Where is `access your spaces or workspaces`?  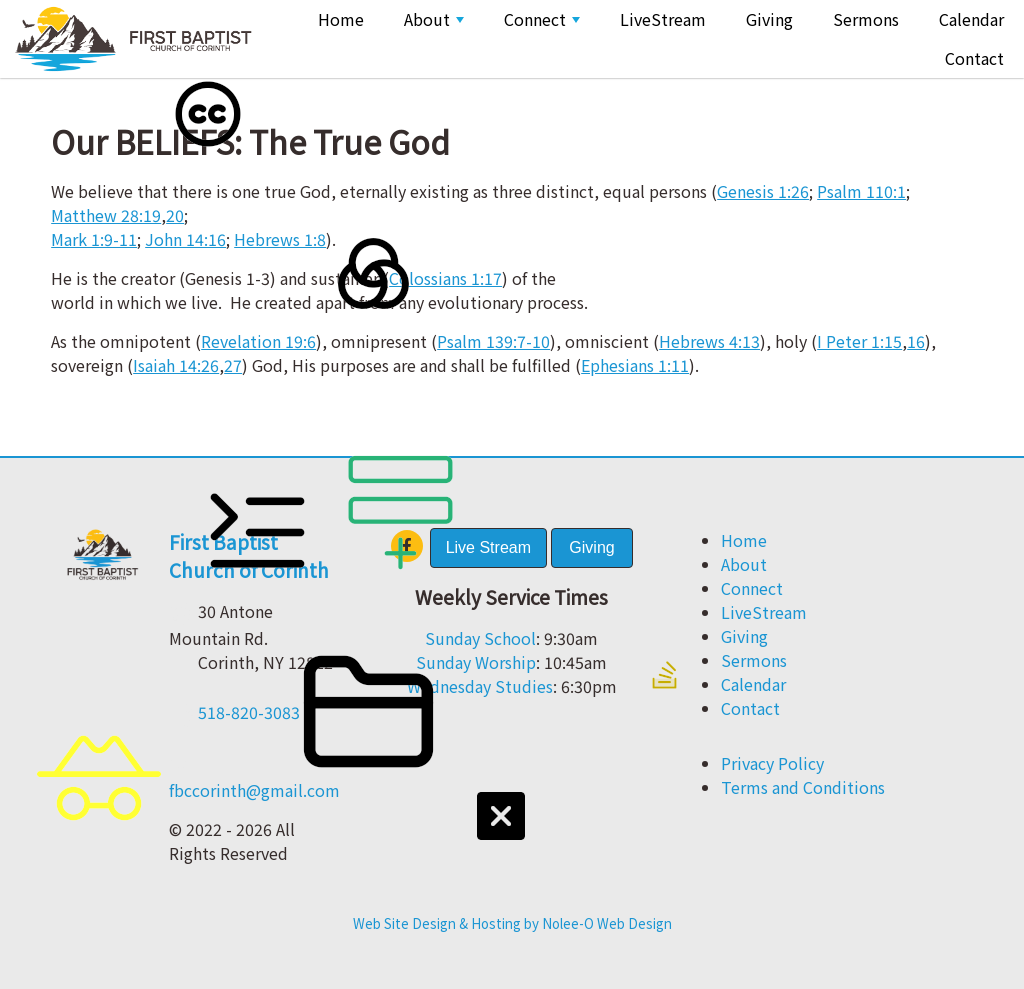 access your spaces or workspaces is located at coordinates (373, 273).